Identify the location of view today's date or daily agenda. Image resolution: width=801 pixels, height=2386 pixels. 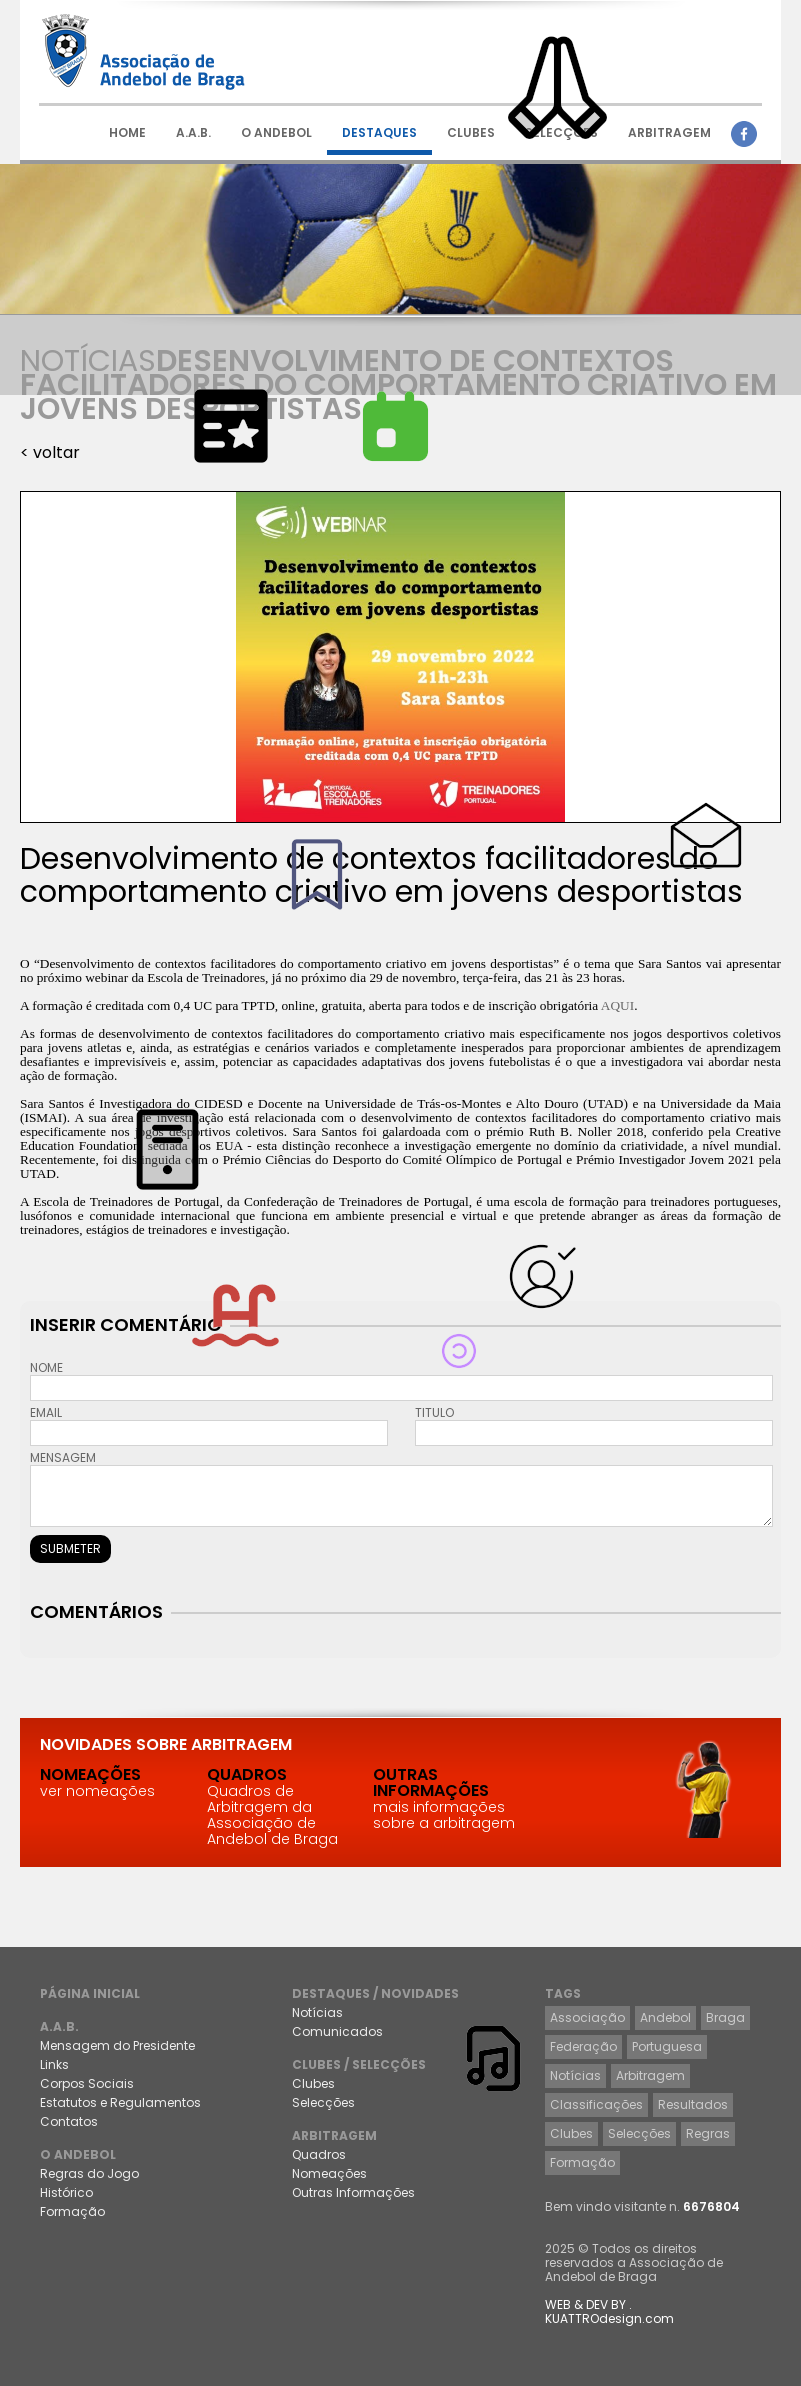
(395, 428).